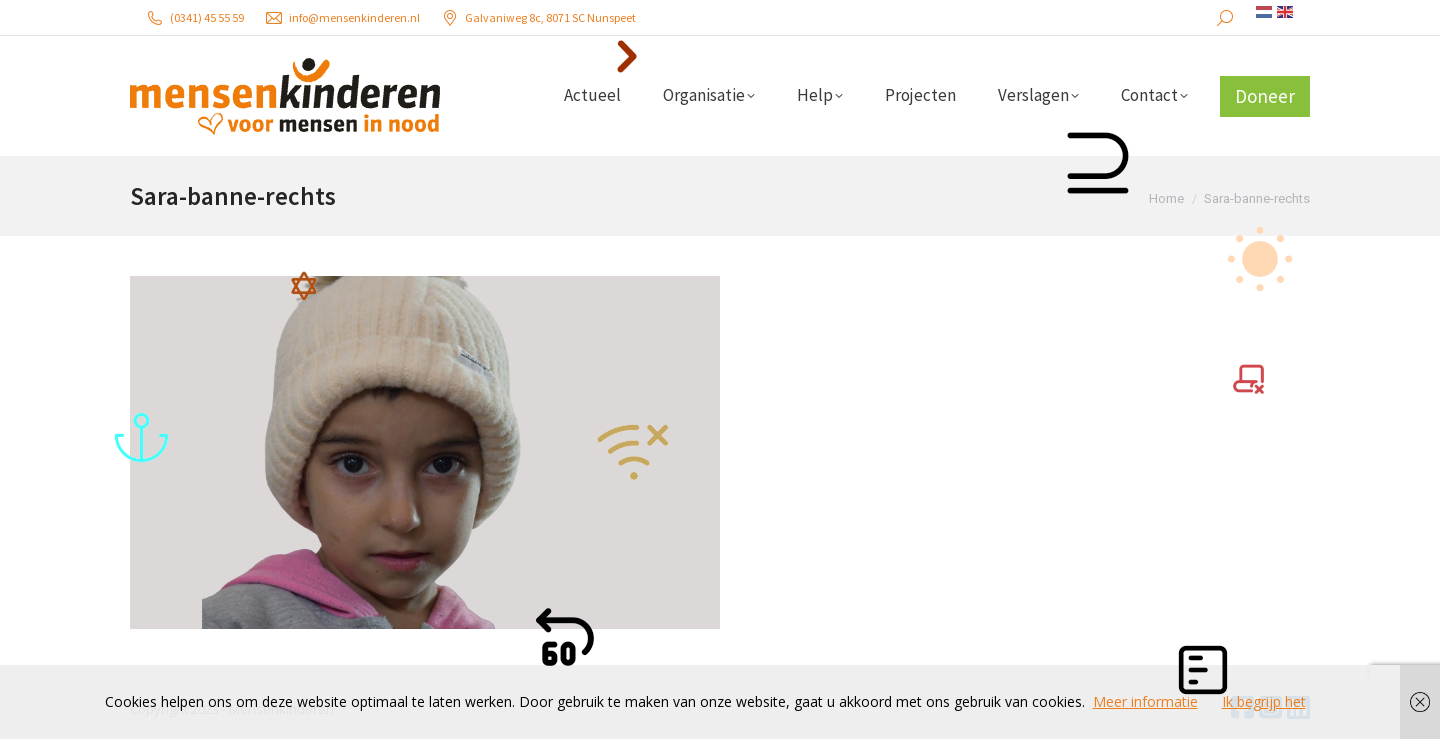 The image size is (1440, 739). Describe the element at coordinates (1260, 259) in the screenshot. I see `adjust screen brightness to low` at that location.